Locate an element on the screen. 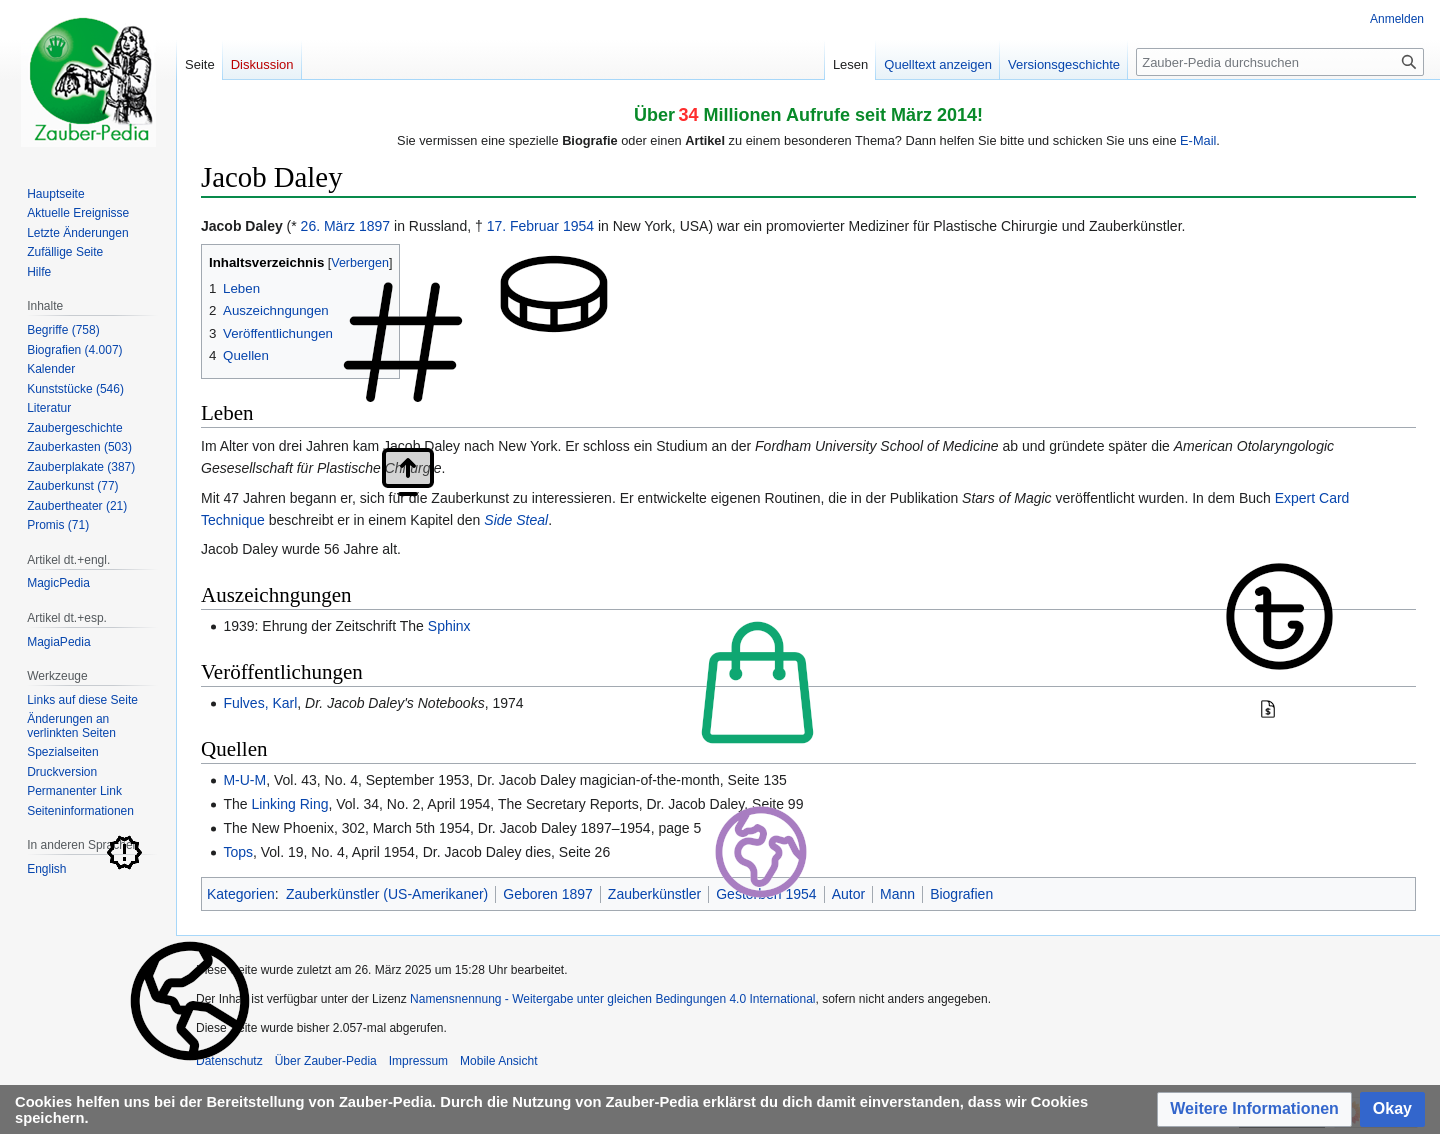 The height and width of the screenshot is (1134, 1440). switch to international or regional settings is located at coordinates (761, 852).